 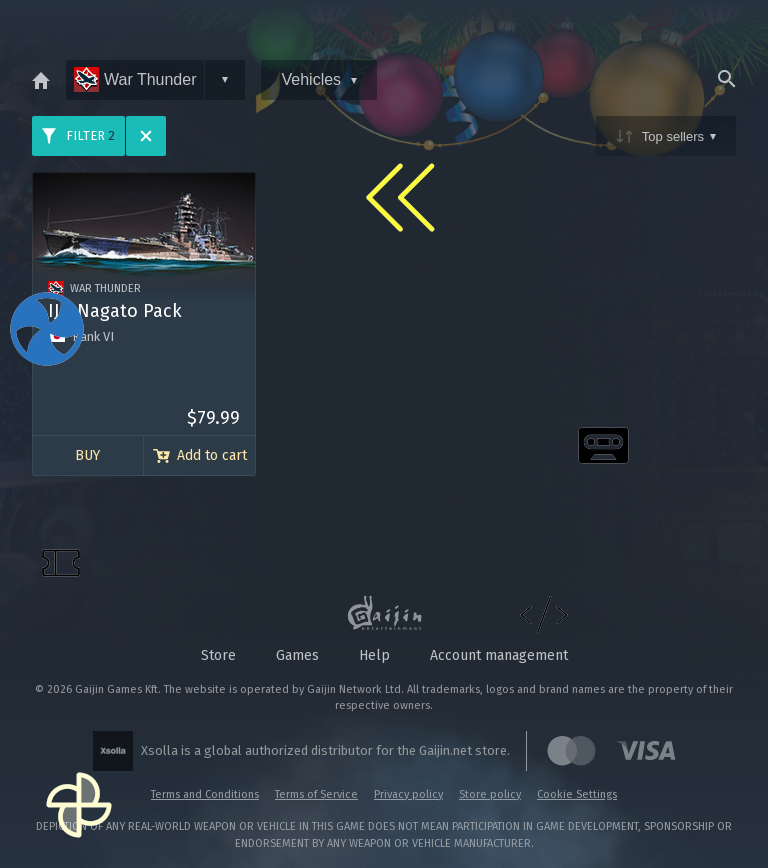 I want to click on go back to the beginning, so click(x=403, y=197).